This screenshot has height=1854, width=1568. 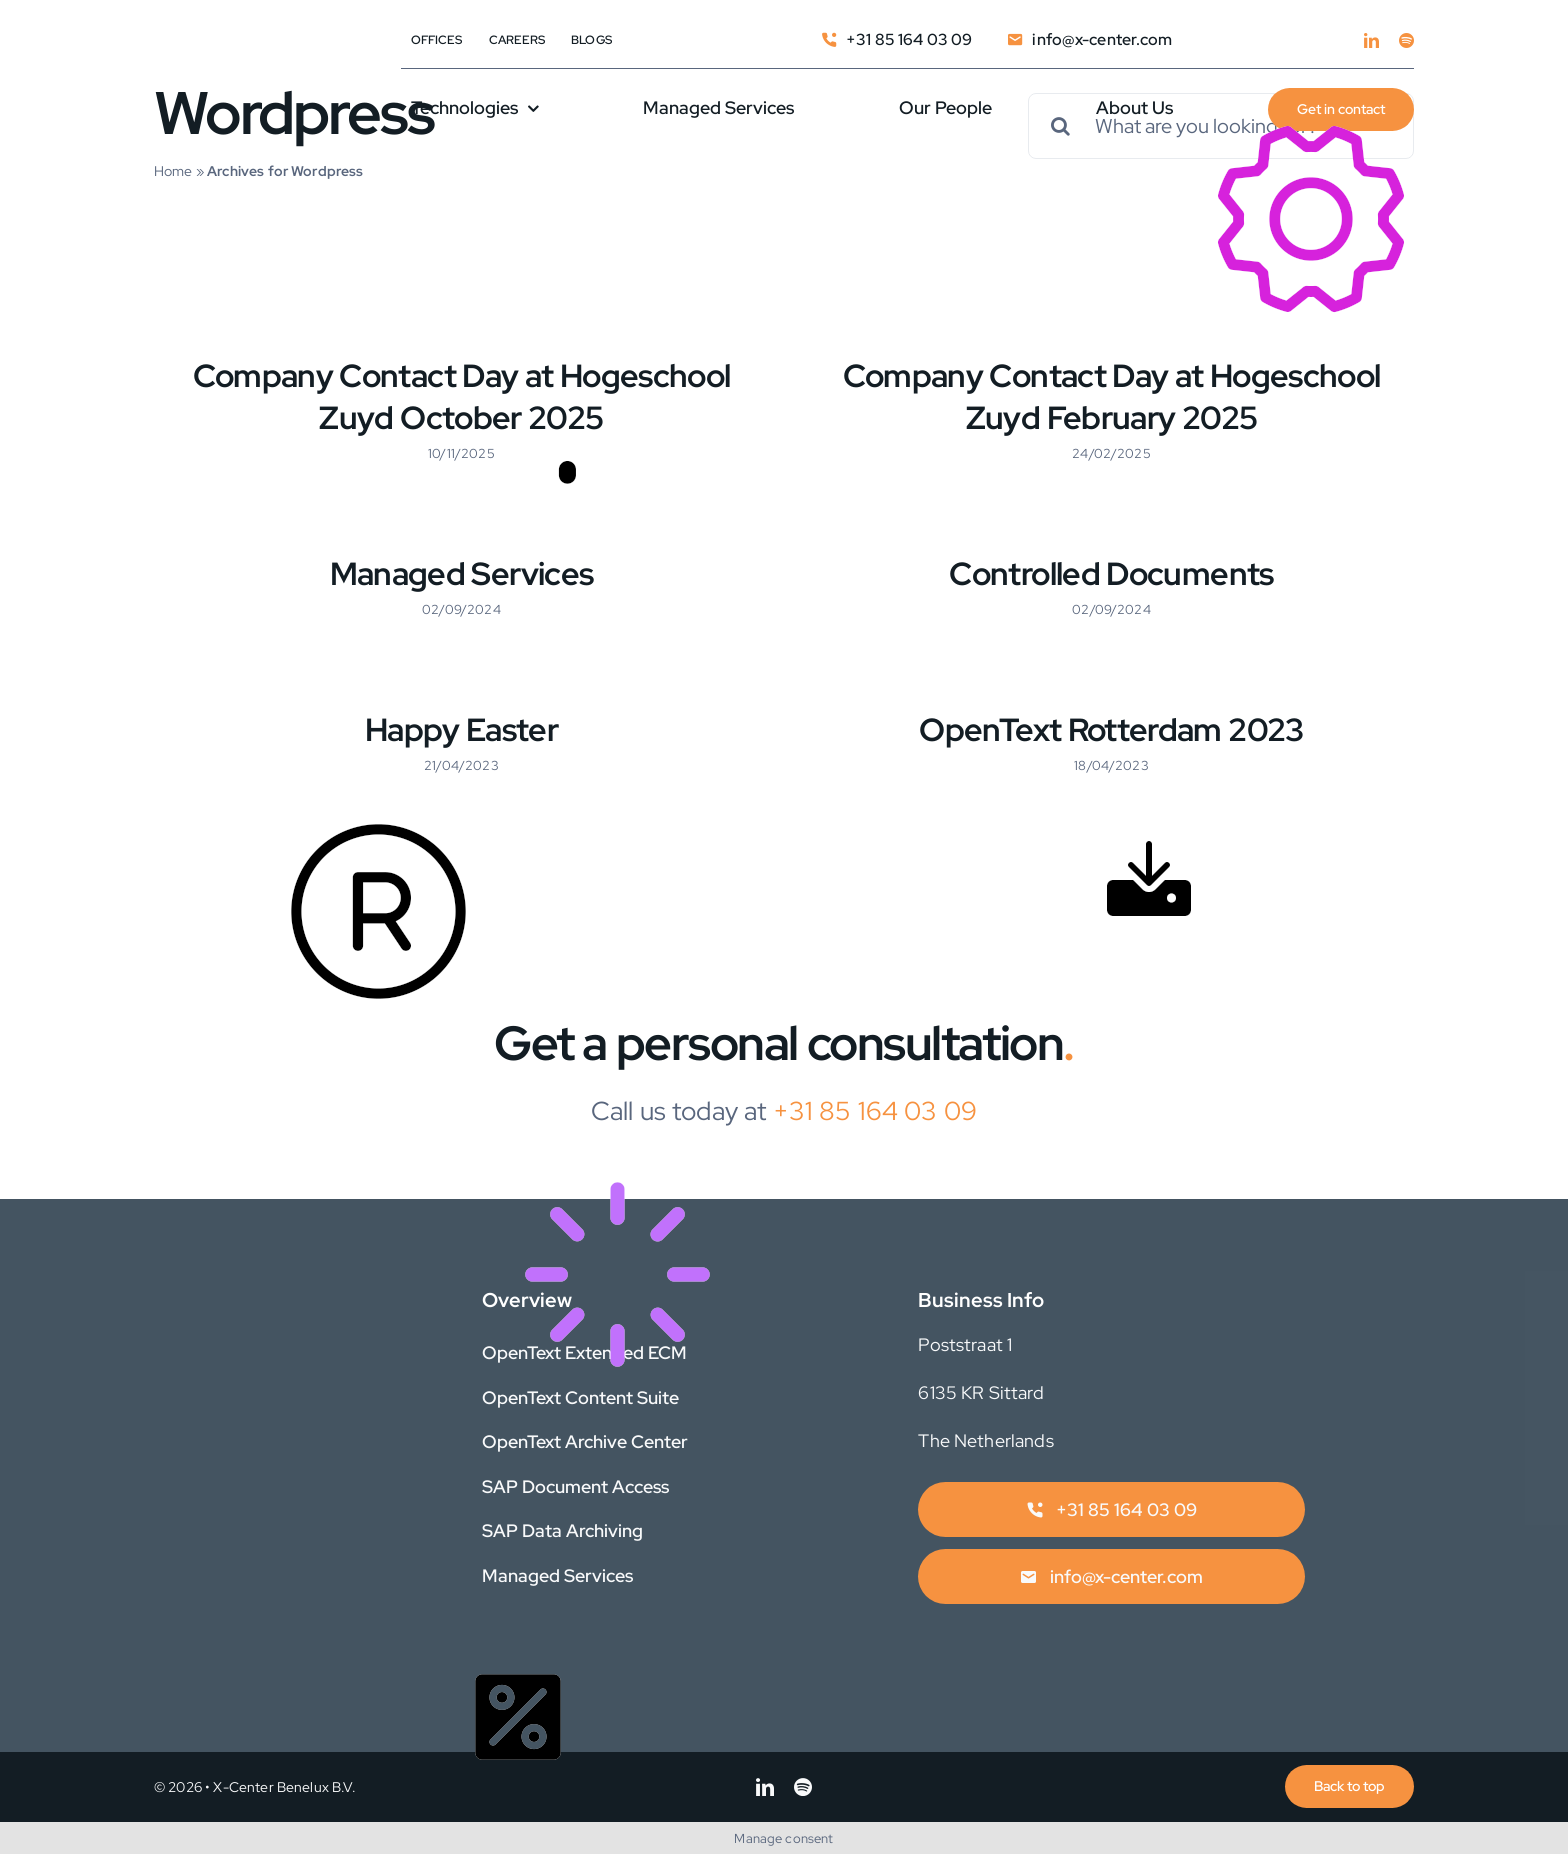 I want to click on indicates no cellular signal available, so click(x=630, y=424).